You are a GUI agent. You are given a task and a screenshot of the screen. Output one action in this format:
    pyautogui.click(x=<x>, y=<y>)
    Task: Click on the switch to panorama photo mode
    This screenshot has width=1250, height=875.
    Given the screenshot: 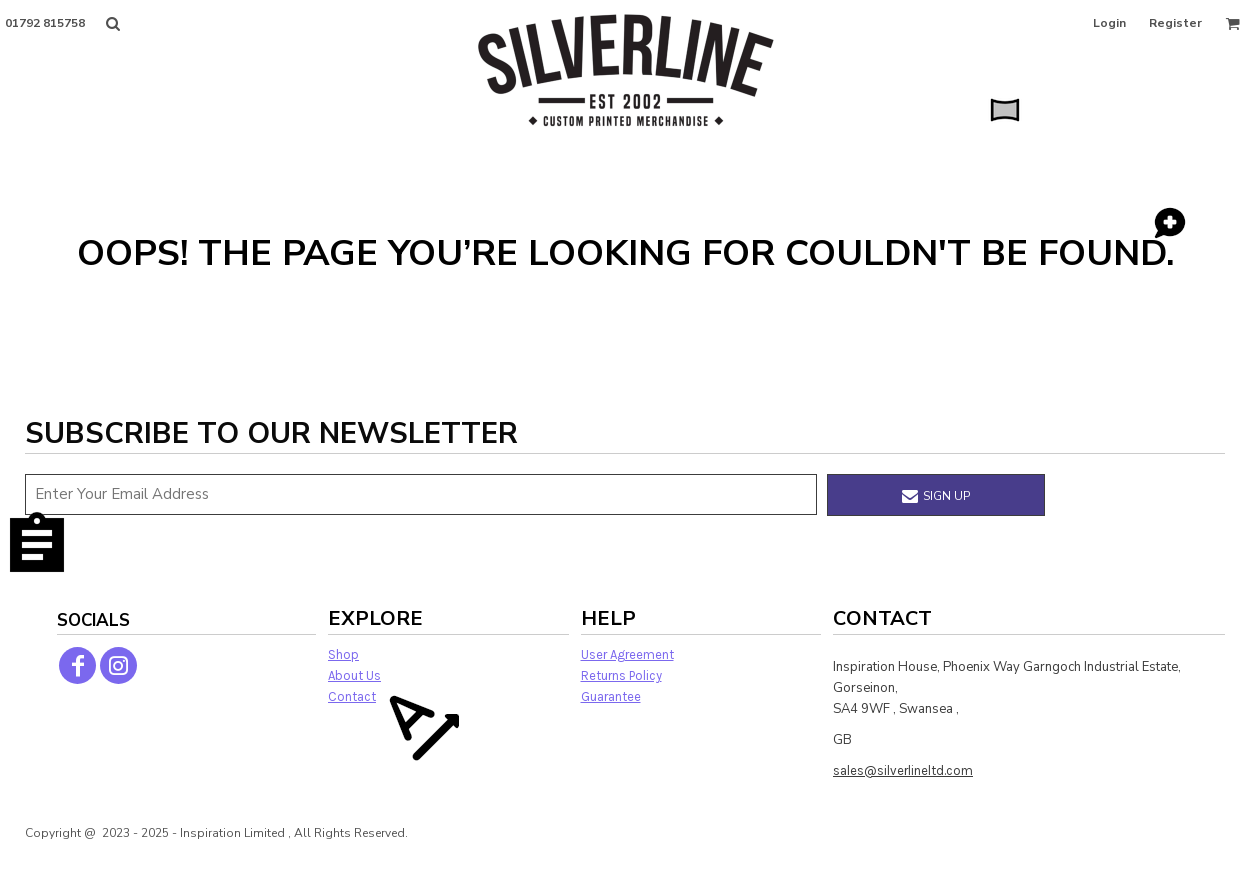 What is the action you would take?
    pyautogui.click(x=1005, y=110)
    